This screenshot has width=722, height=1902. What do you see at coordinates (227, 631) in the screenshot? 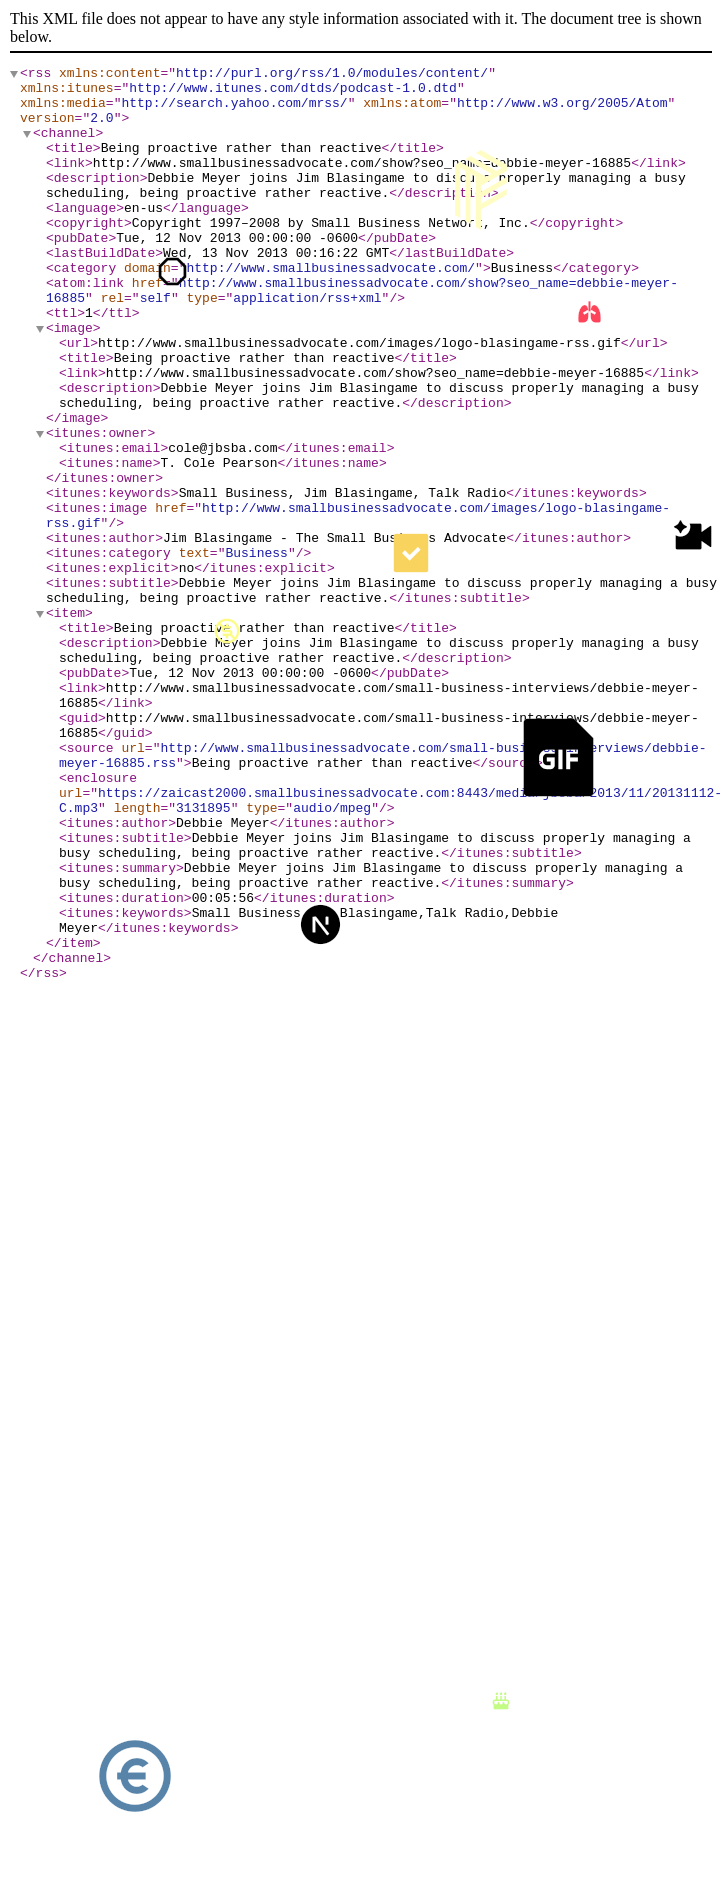
I see `indicates non-commercial use license` at bounding box center [227, 631].